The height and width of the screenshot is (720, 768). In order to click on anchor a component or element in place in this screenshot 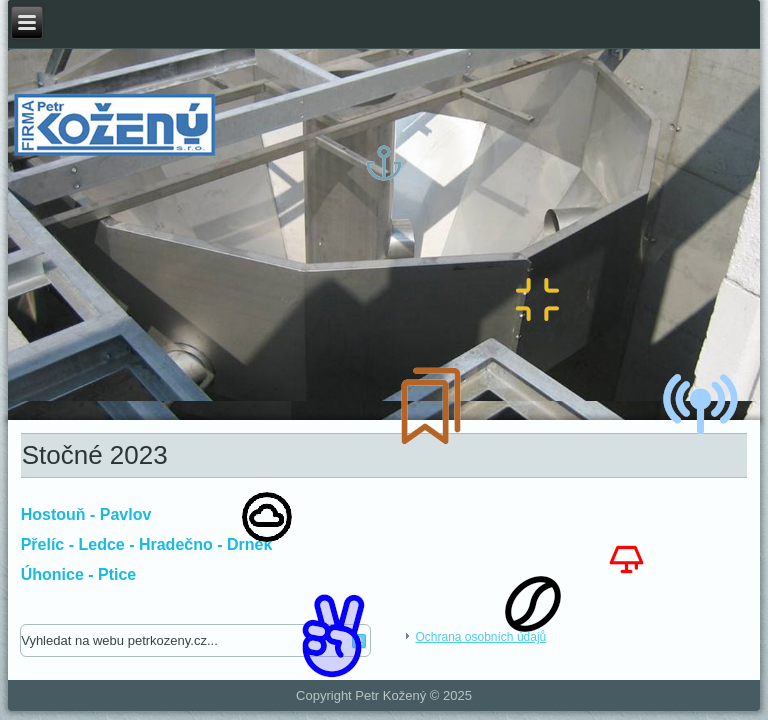, I will do `click(384, 163)`.